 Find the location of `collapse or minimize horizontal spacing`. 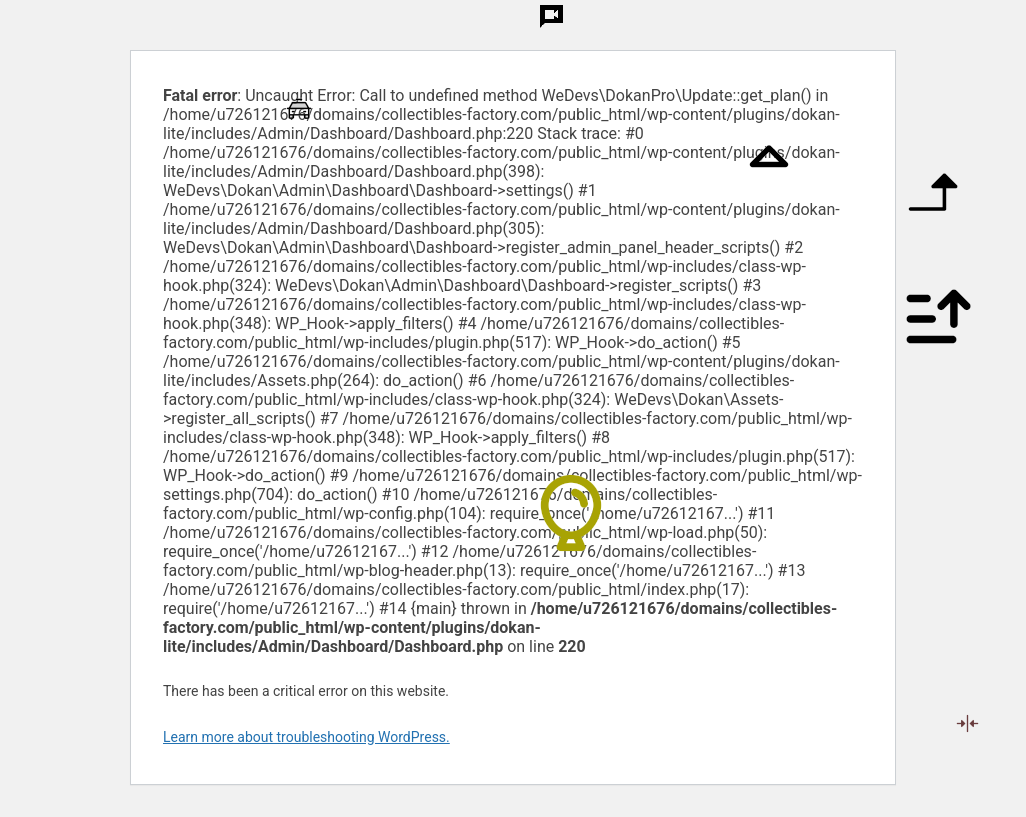

collapse or minimize horizontal spacing is located at coordinates (967, 723).